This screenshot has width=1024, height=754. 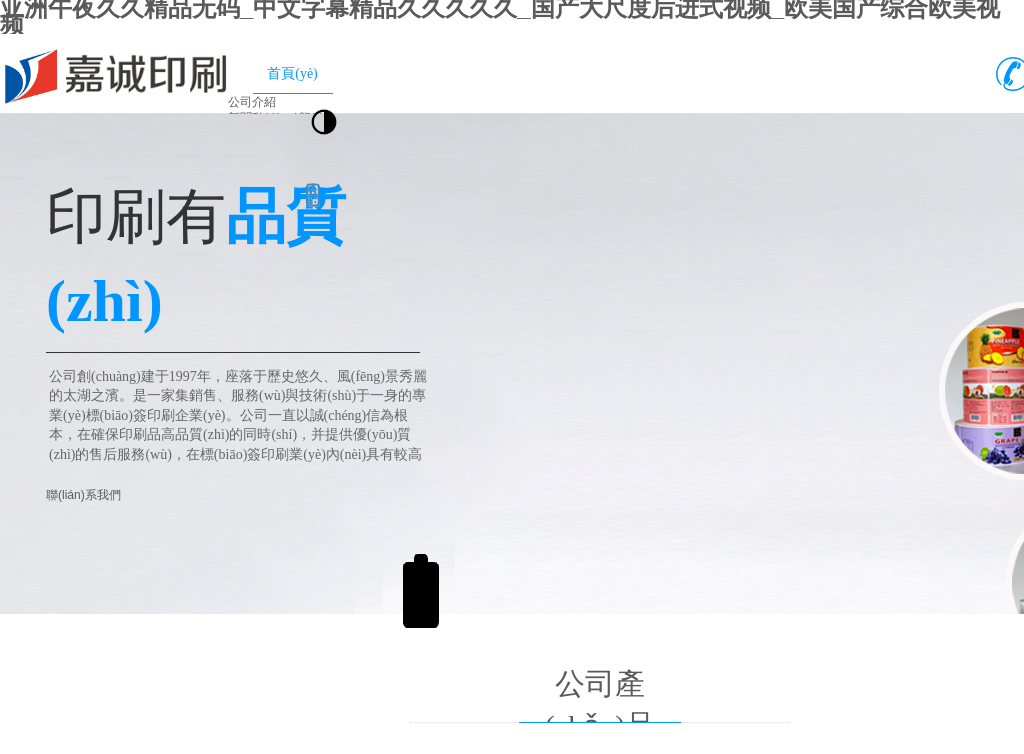 I want to click on access remote control settings, so click(x=313, y=195).